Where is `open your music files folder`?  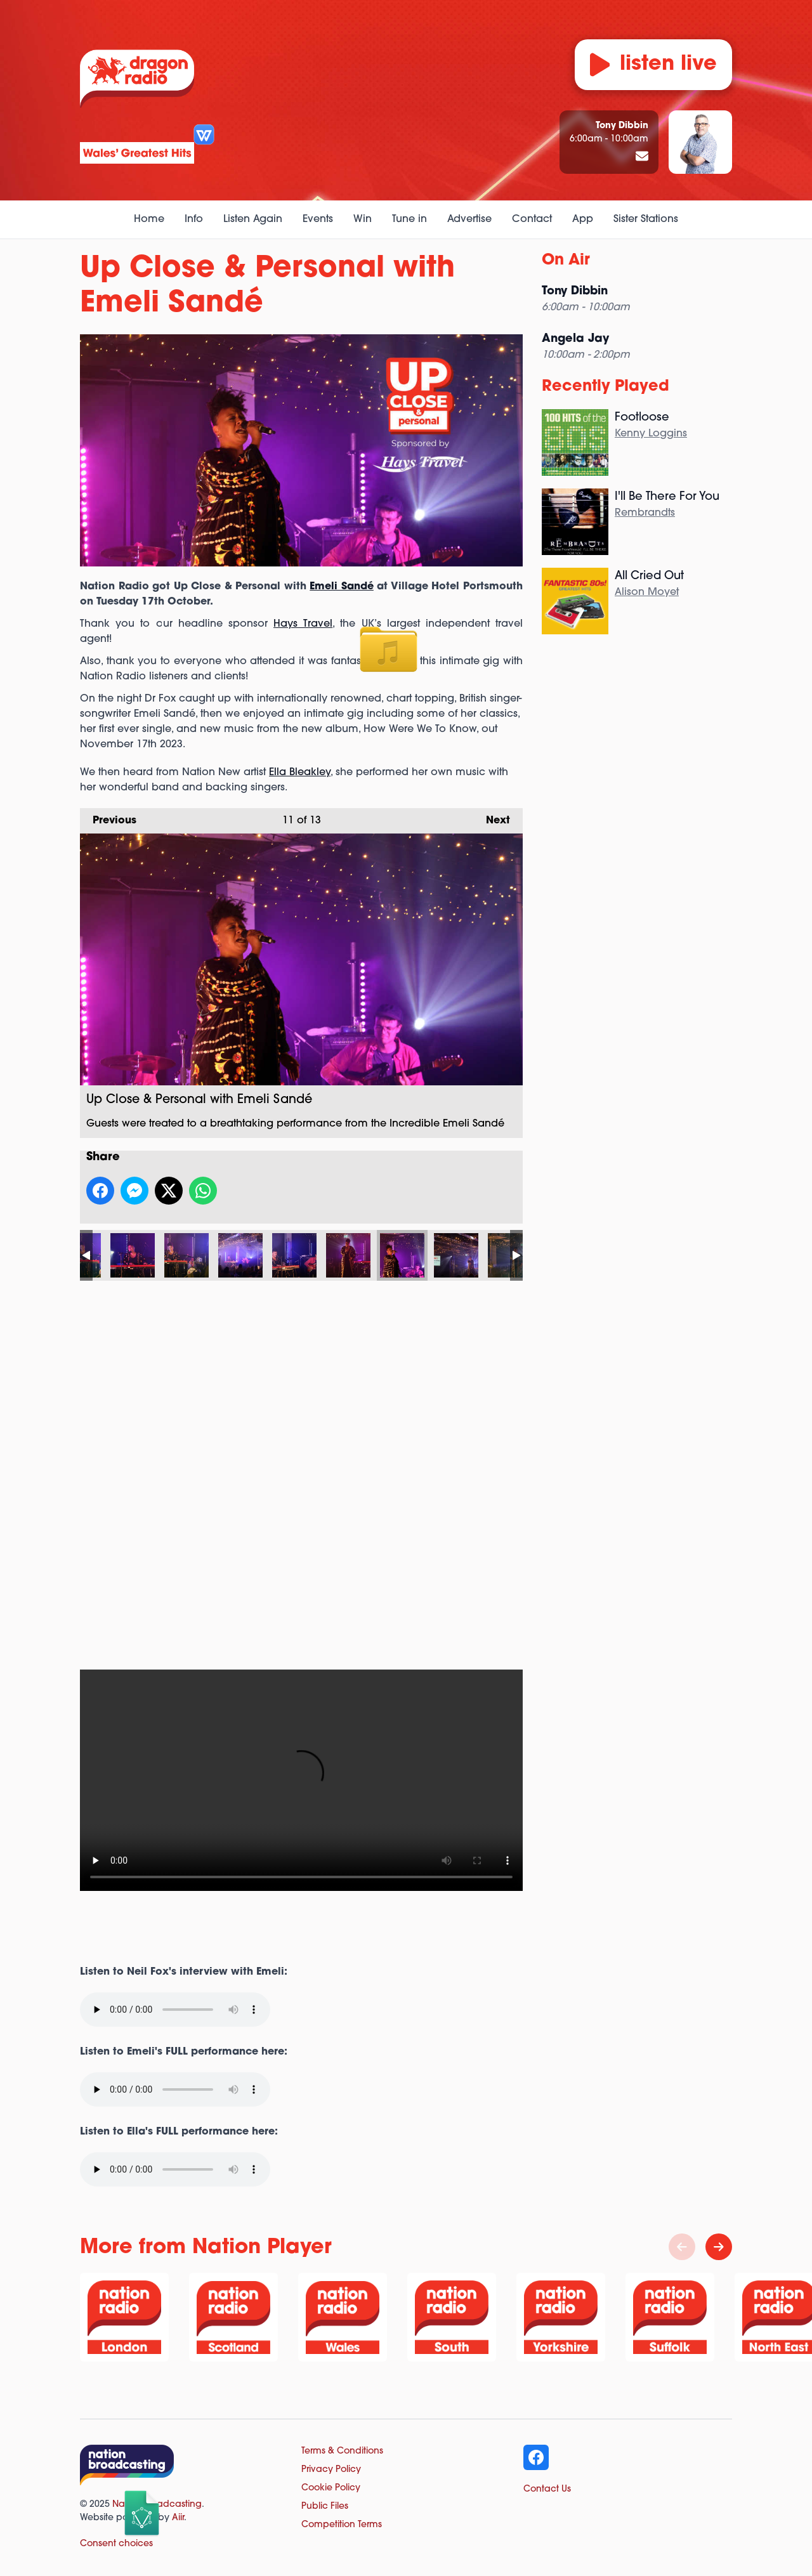 open your music files folder is located at coordinates (388, 649).